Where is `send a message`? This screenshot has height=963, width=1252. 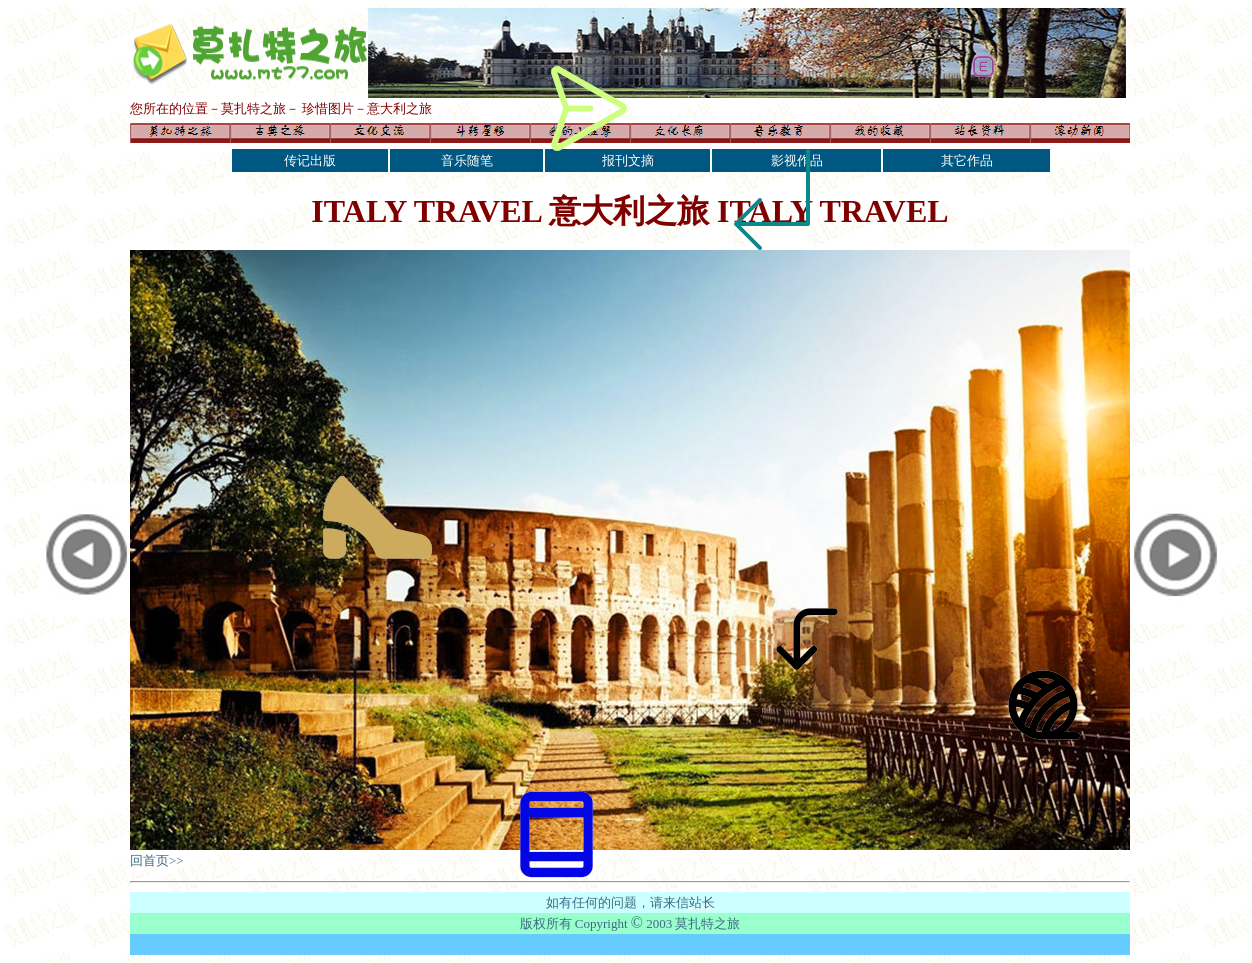 send a message is located at coordinates (584, 108).